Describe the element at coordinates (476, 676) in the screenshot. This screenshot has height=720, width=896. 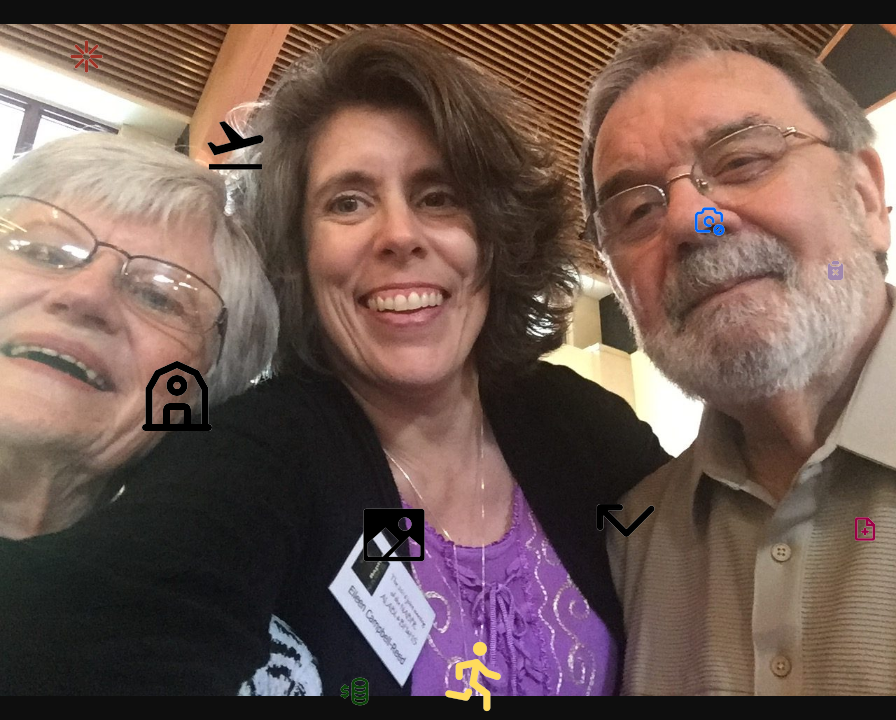
I see `start running or jogging activity` at that location.